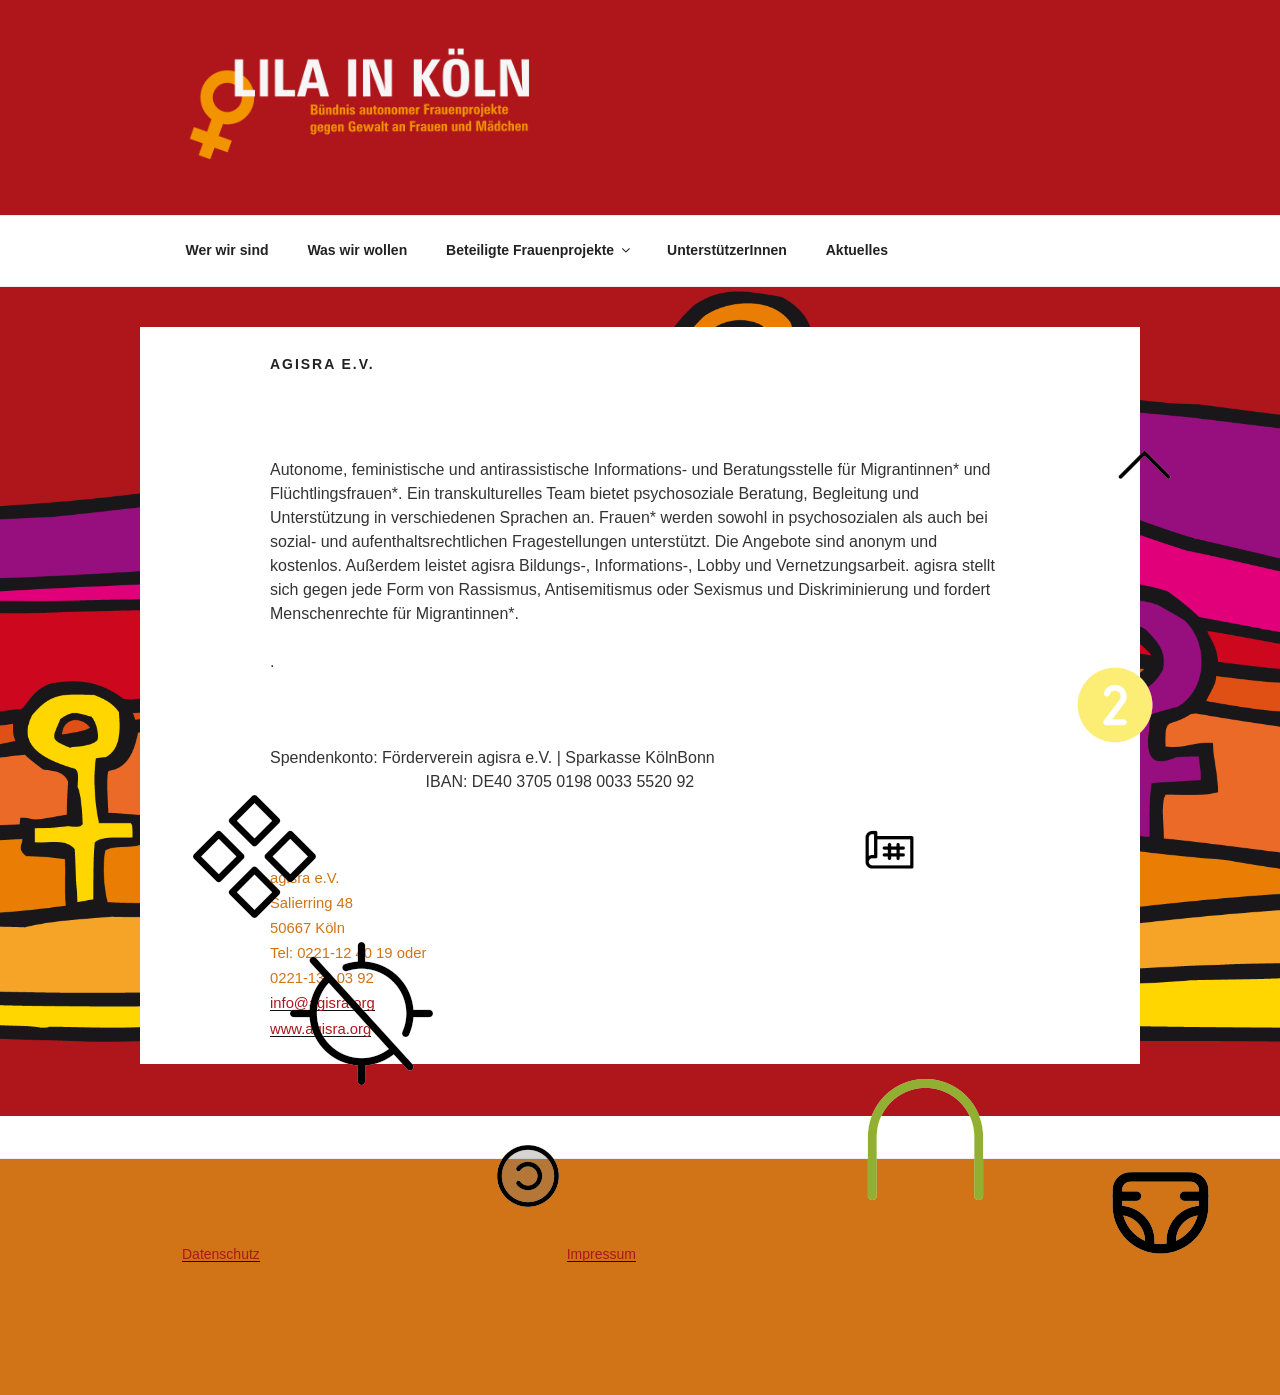  Describe the element at coordinates (361, 1013) in the screenshot. I see `location services disabled` at that location.